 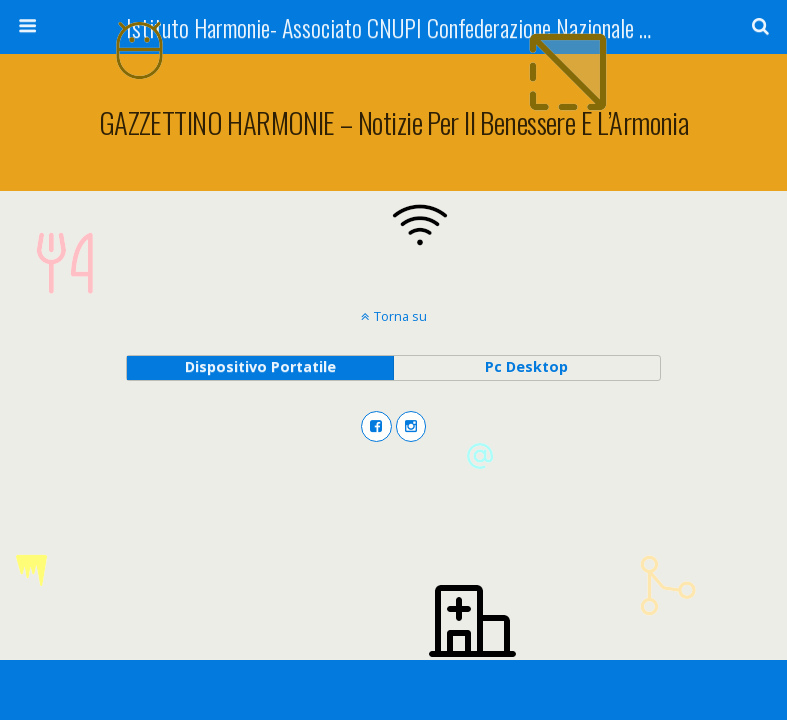 I want to click on merge branches in version control, so click(x=663, y=585).